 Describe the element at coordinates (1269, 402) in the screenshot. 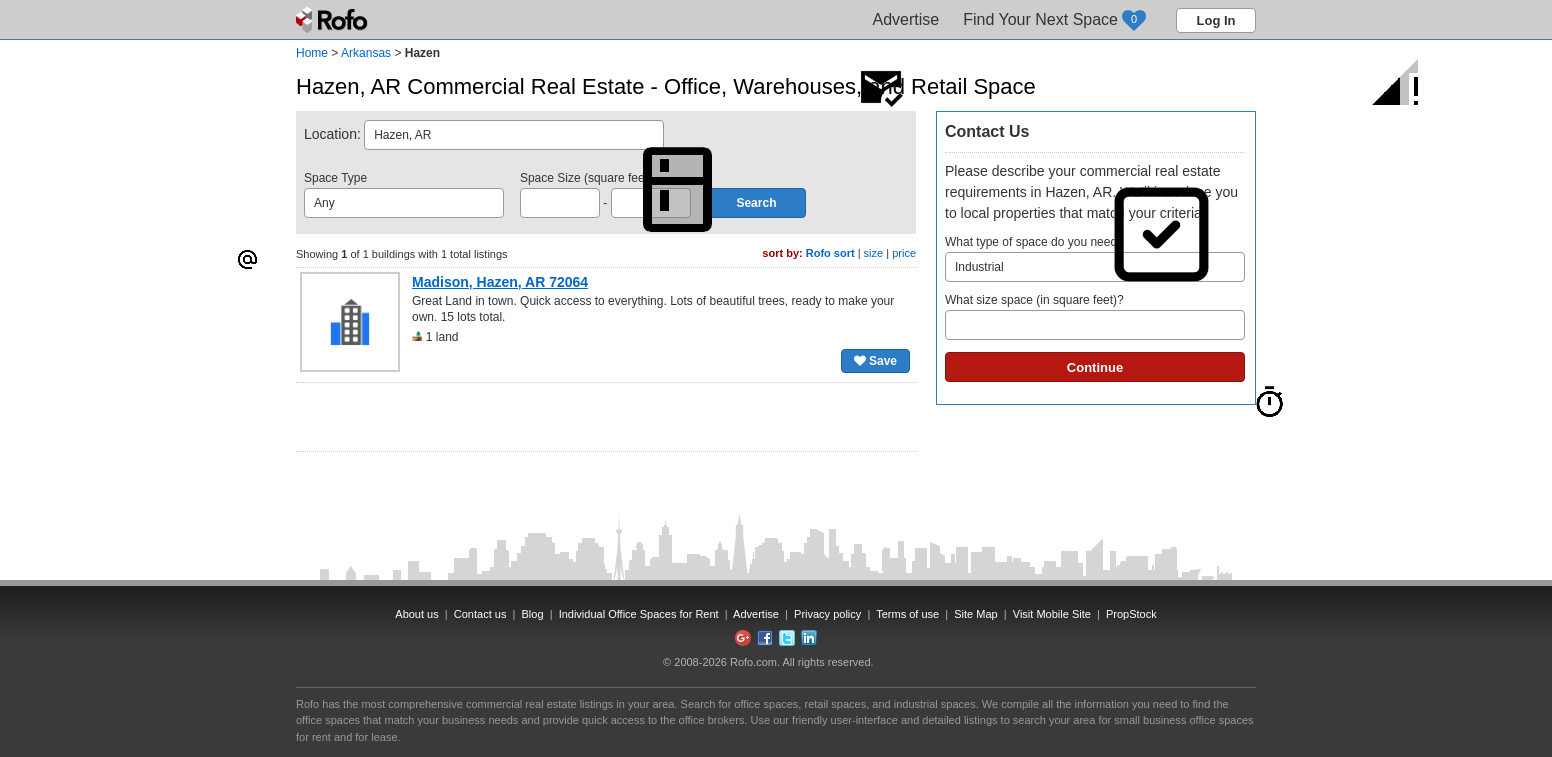

I see `set a countdown timer` at that location.